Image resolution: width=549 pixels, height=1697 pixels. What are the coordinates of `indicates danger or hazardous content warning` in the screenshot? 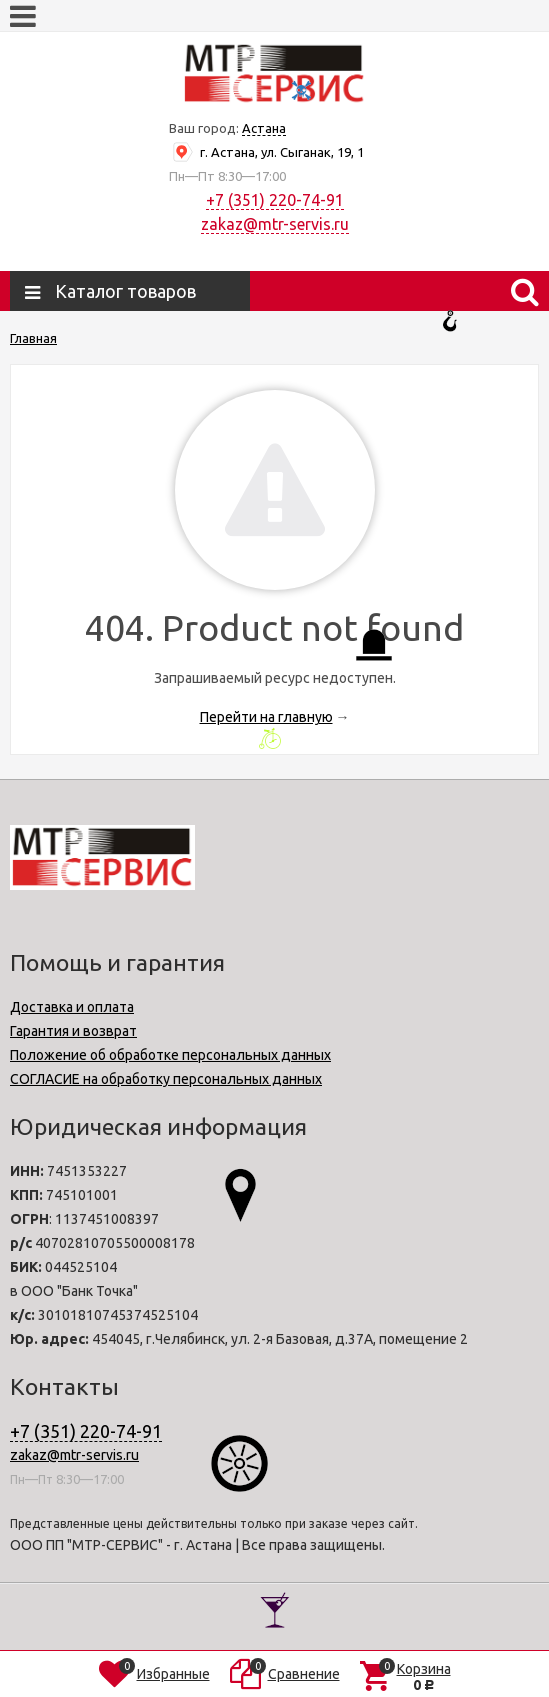 It's located at (301, 90).